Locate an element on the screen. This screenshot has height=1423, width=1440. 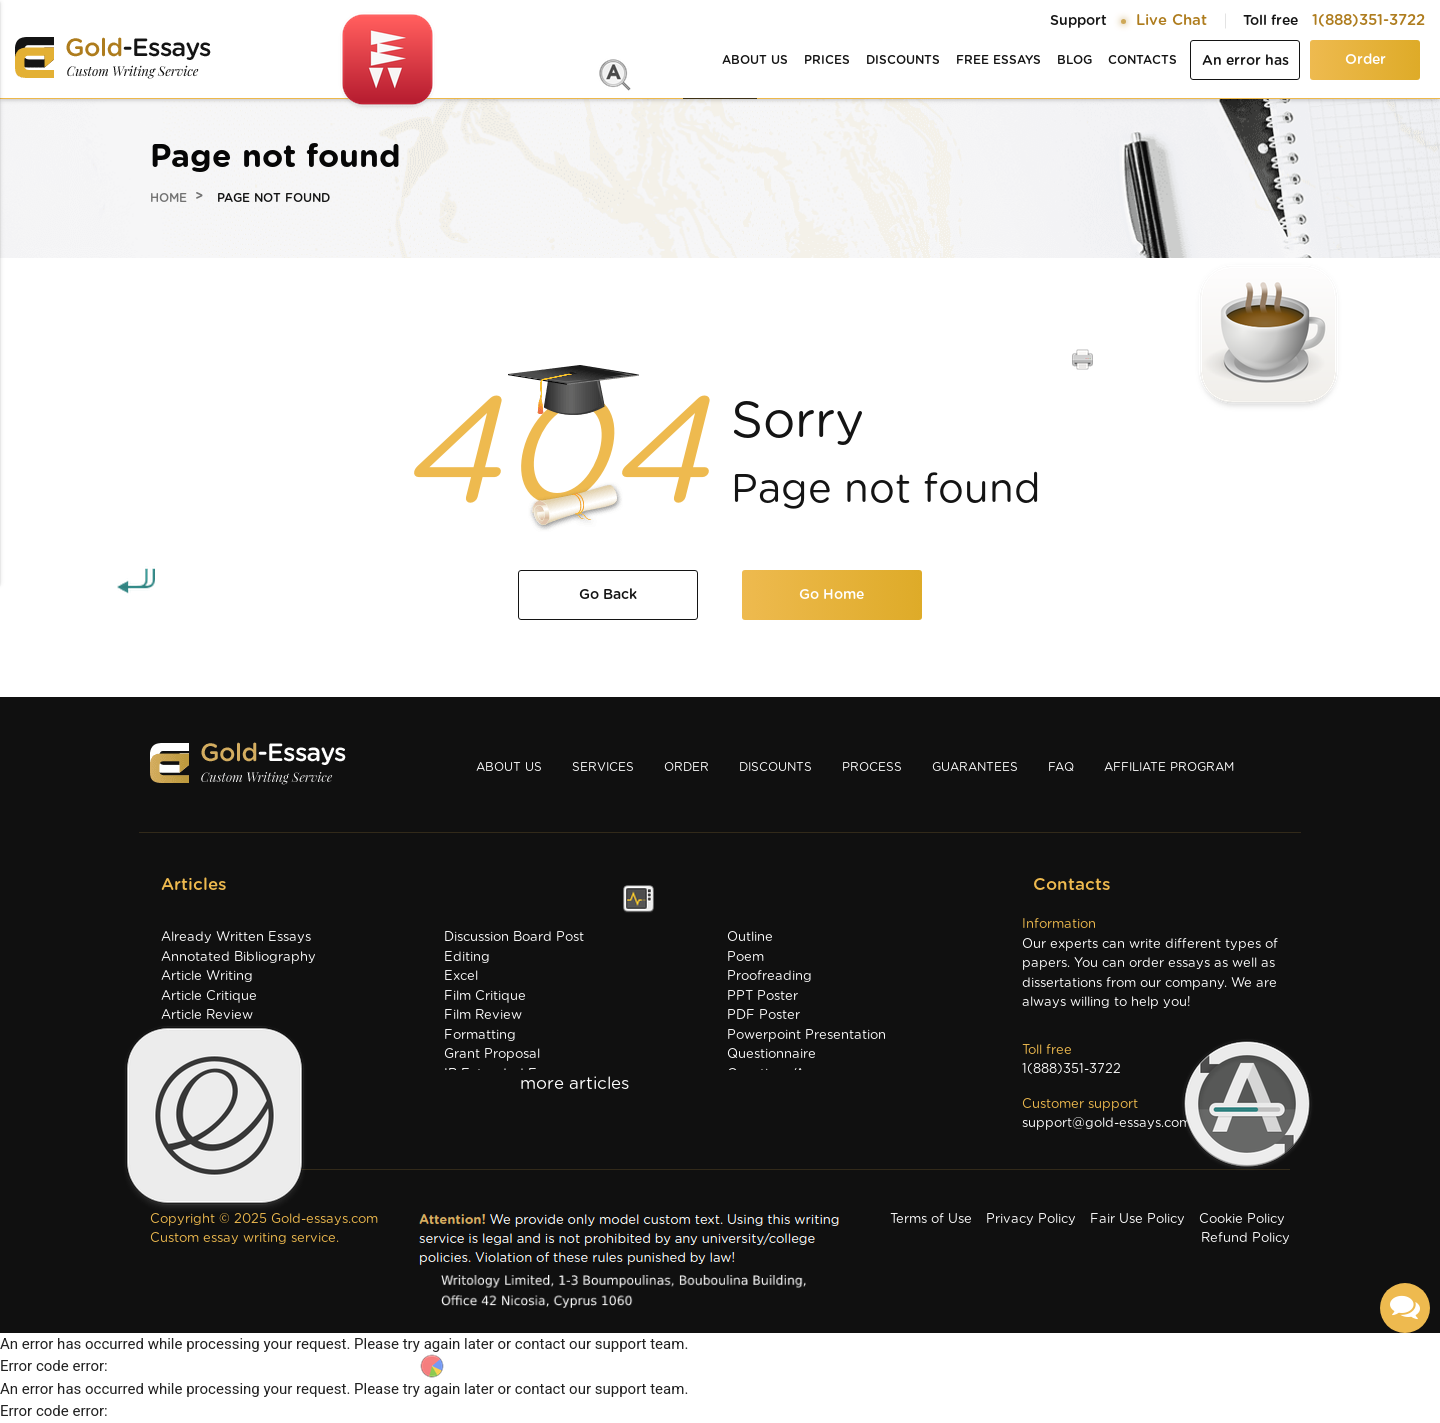
launch elementary OS app or settings is located at coordinates (214, 1115).